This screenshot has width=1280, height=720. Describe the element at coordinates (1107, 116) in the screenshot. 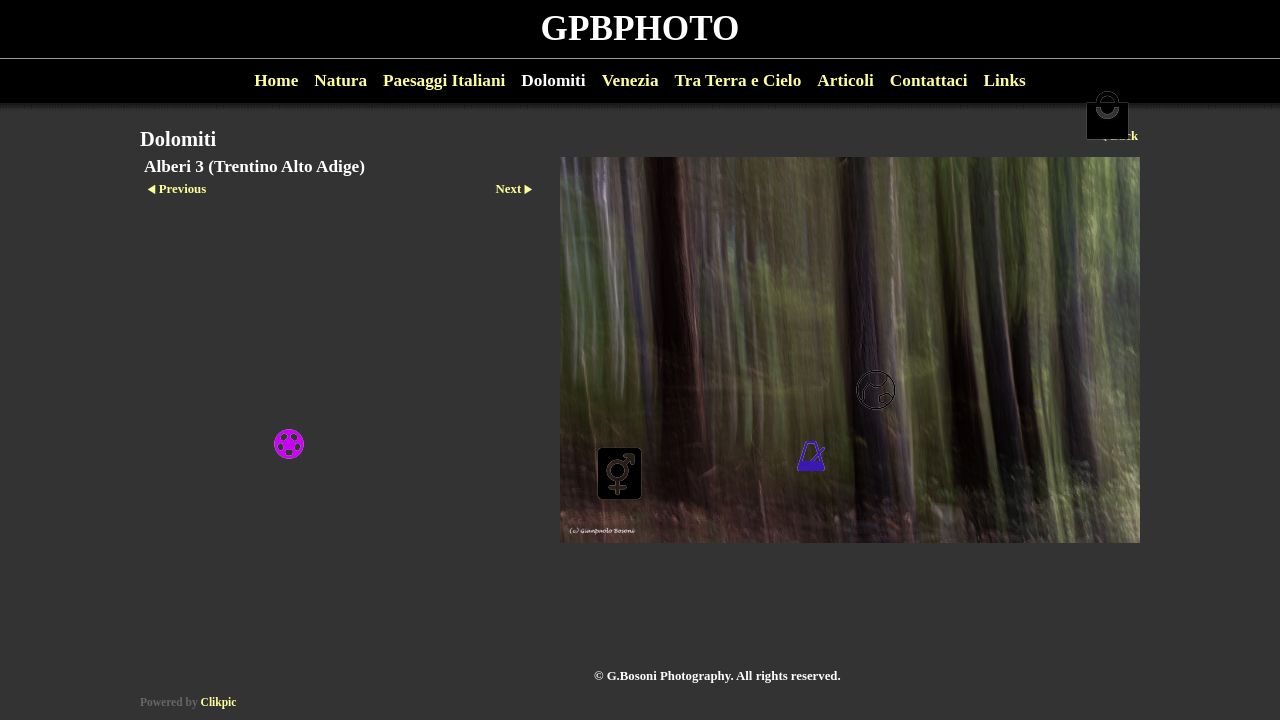

I see `open shopping bag or cart` at that location.